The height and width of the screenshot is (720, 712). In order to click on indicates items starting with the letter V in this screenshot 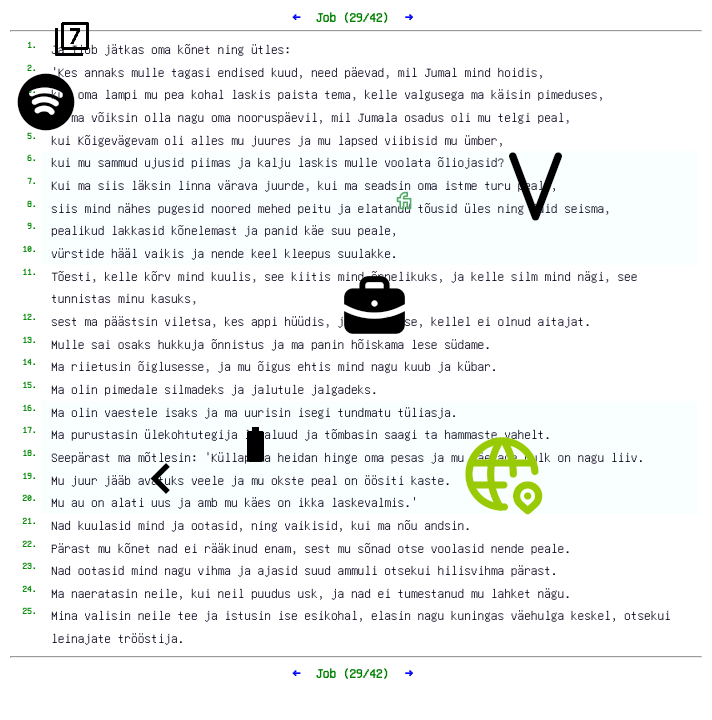, I will do `click(535, 186)`.